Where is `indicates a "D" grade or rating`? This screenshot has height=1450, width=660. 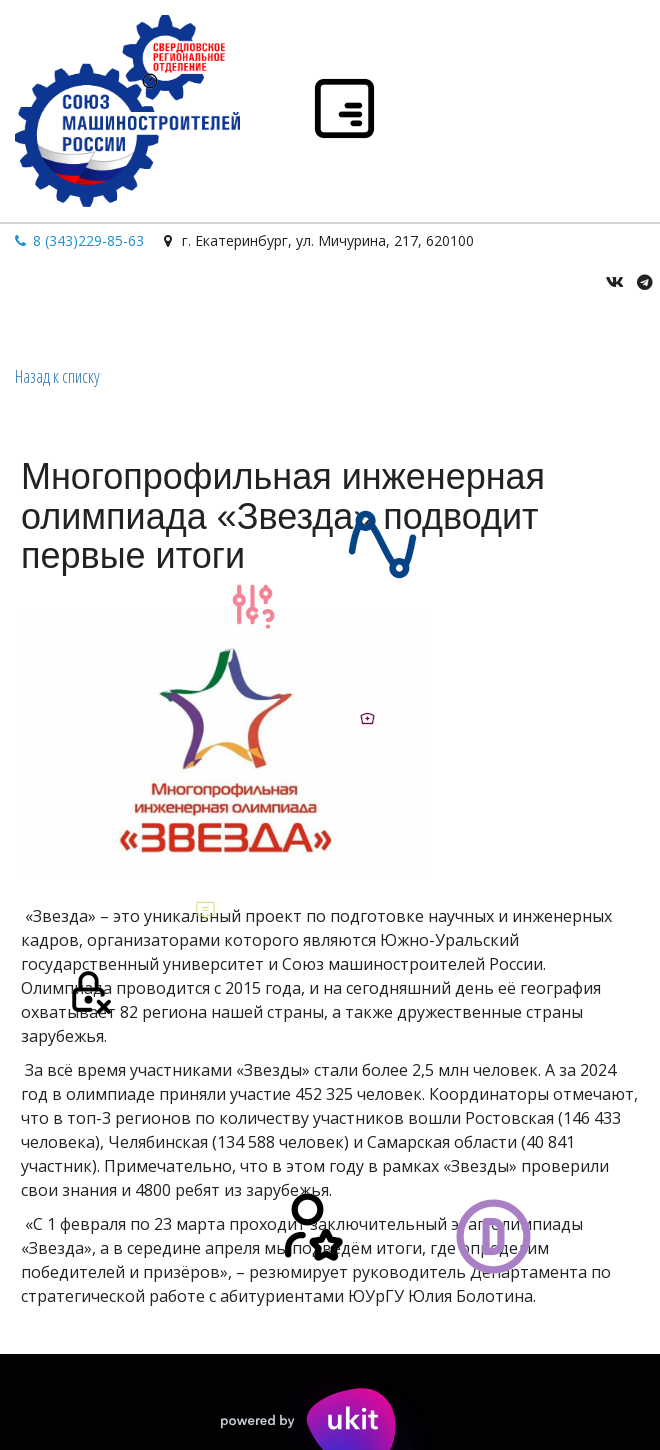
indicates a "D" grade or rating is located at coordinates (493, 1236).